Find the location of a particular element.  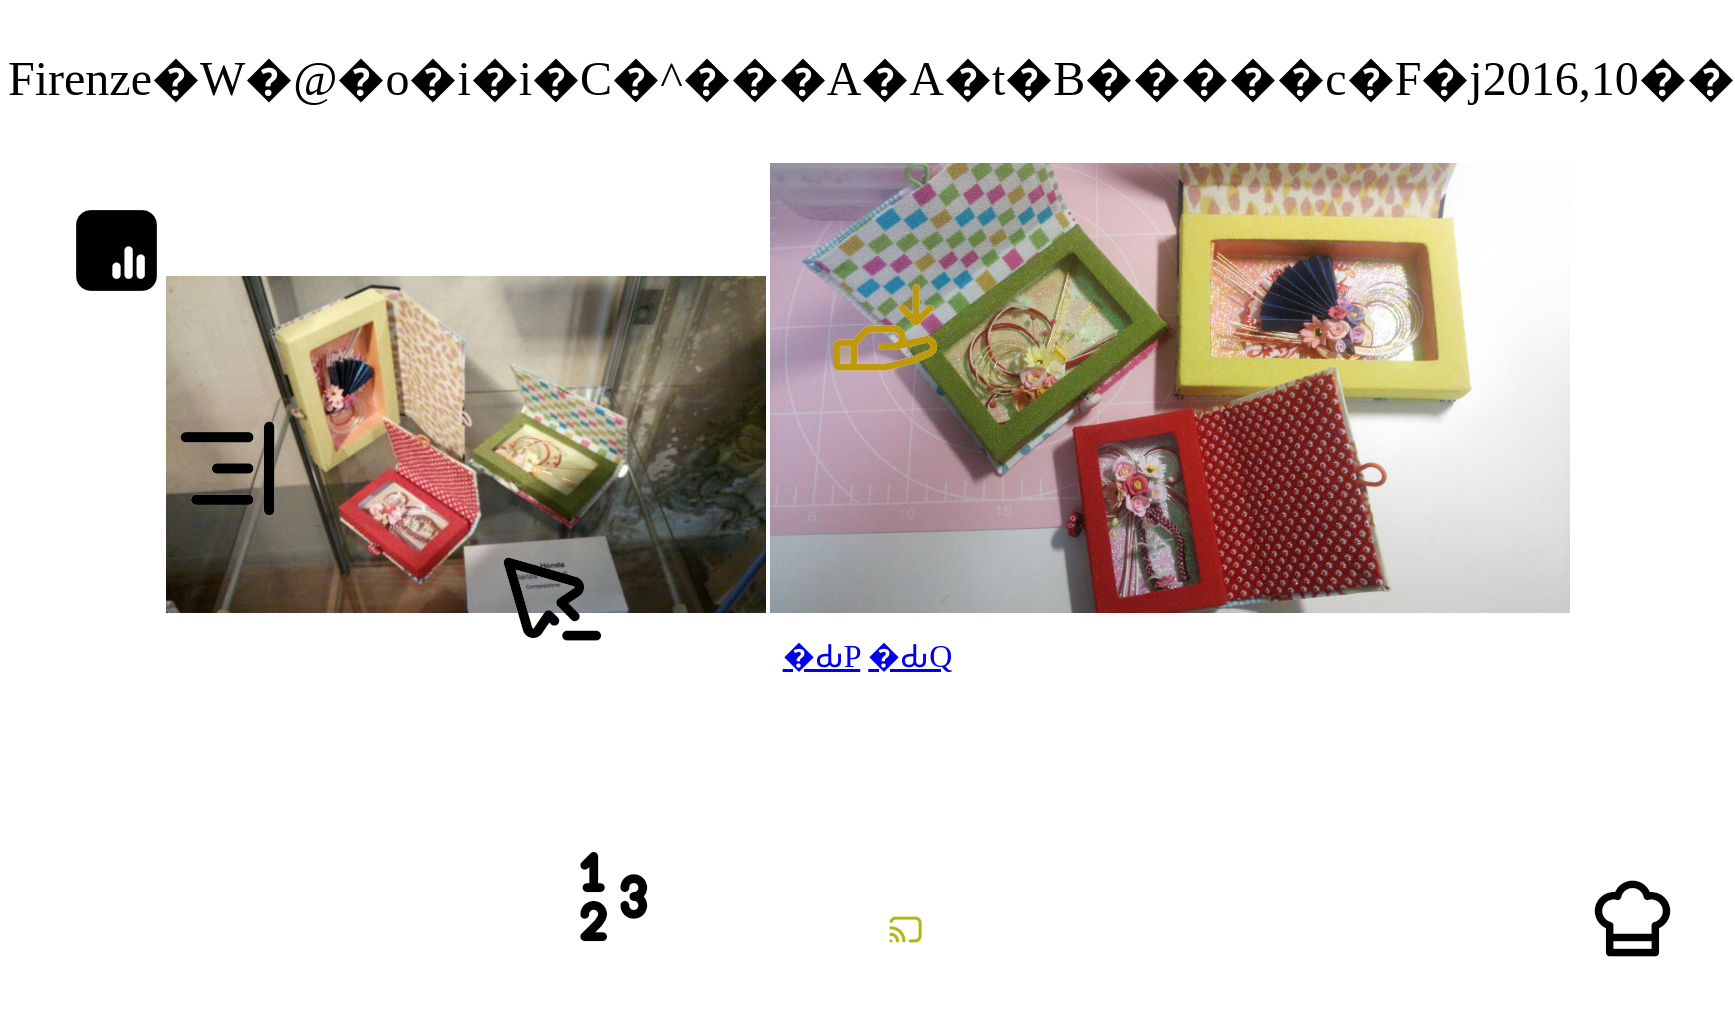

access numbered list formatting is located at coordinates (611, 896).